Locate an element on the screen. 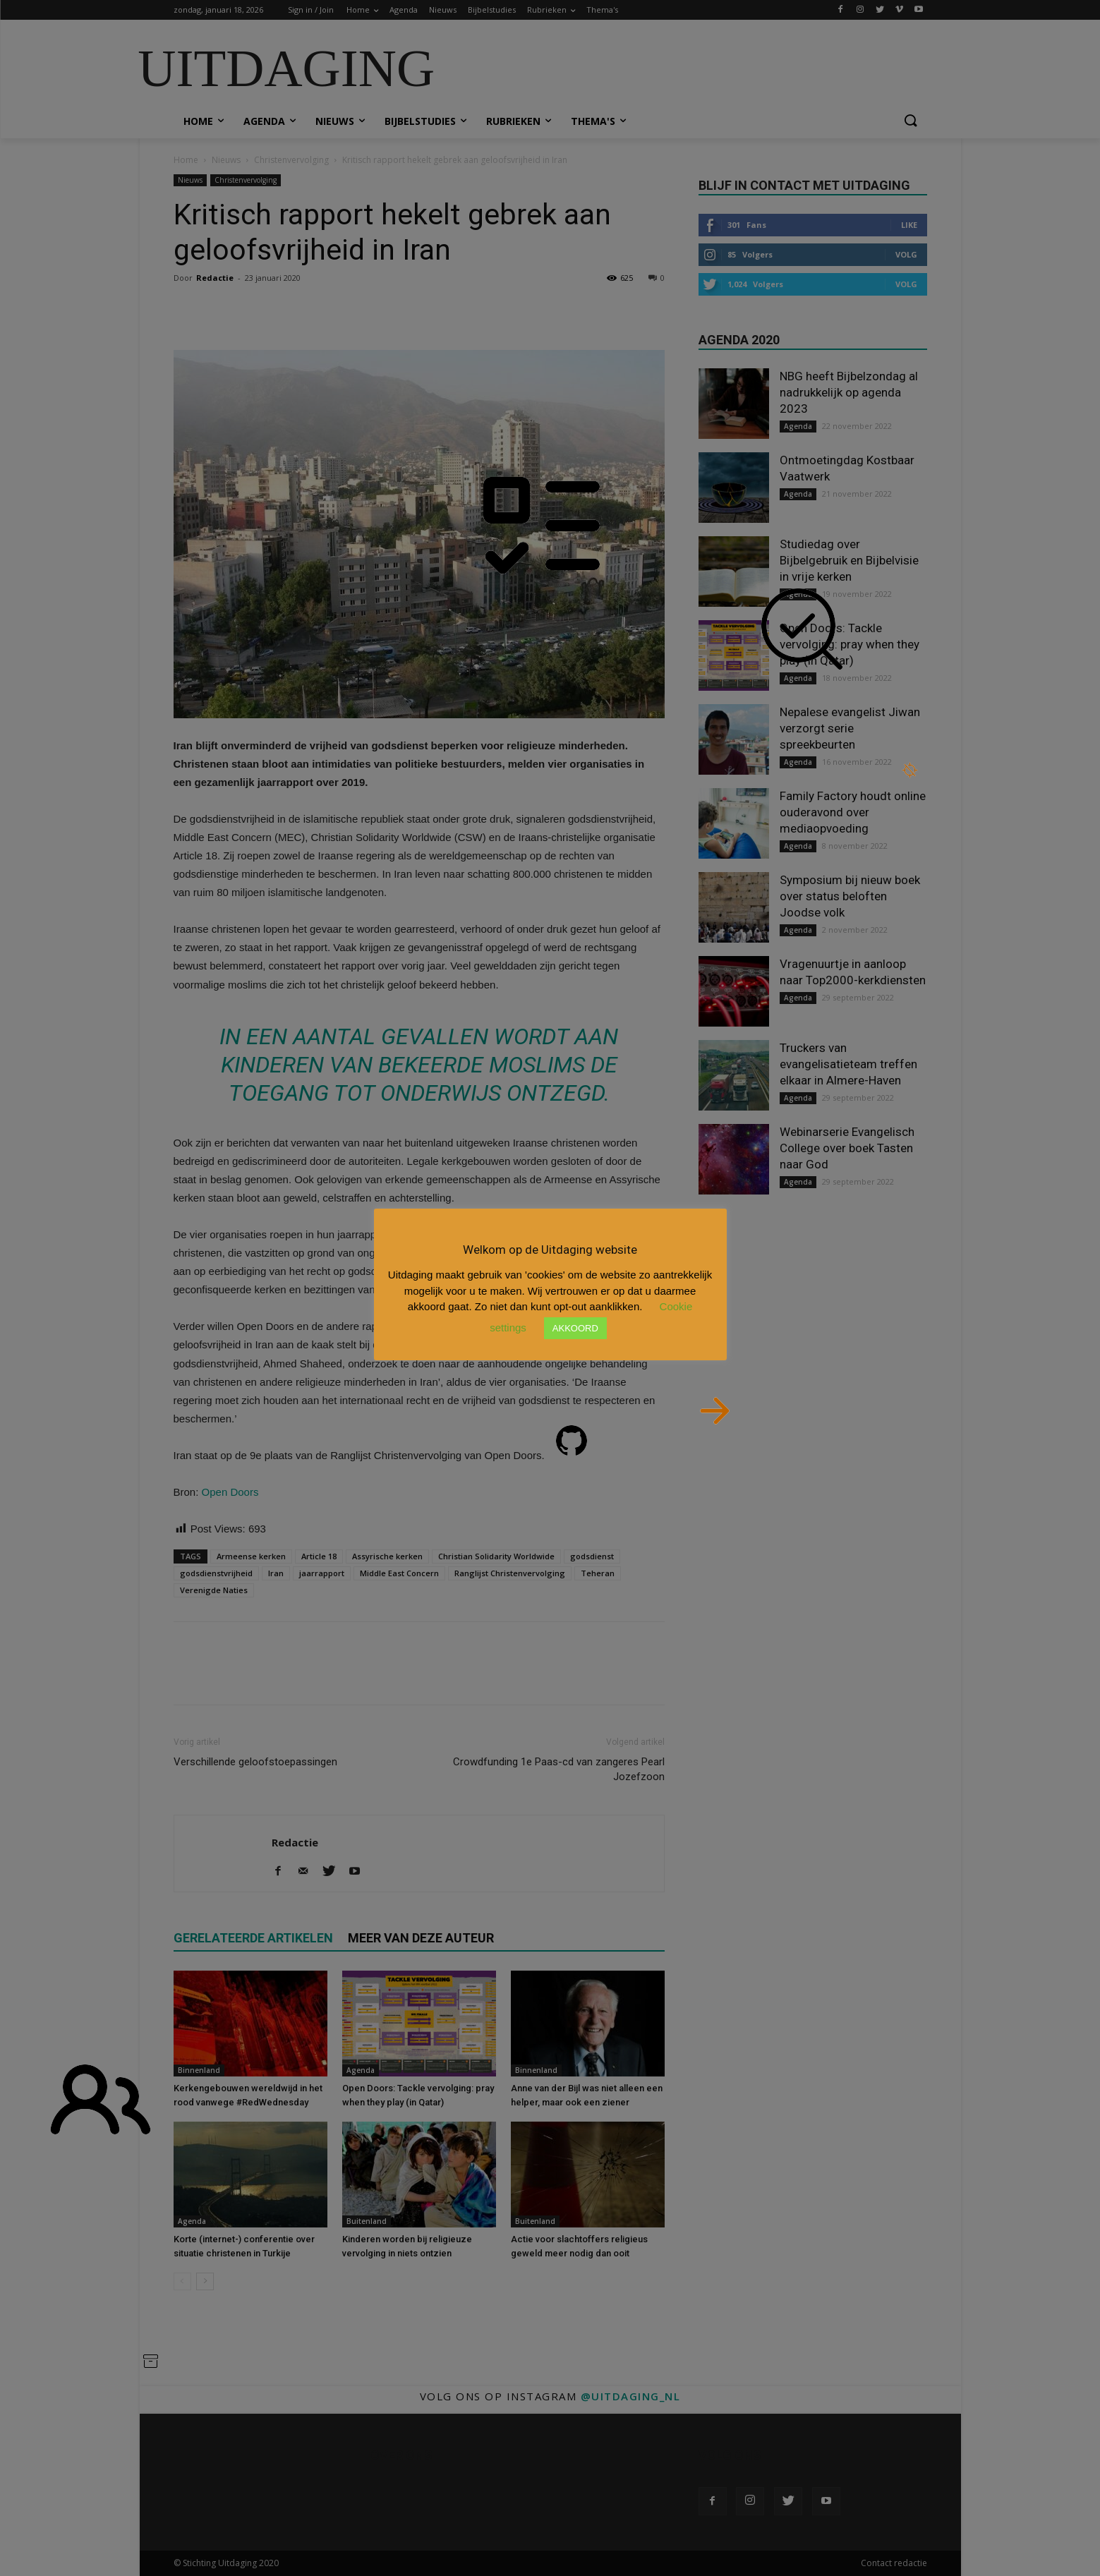 This screenshot has height=2576, width=1100. code scan completed successfully is located at coordinates (804, 631).